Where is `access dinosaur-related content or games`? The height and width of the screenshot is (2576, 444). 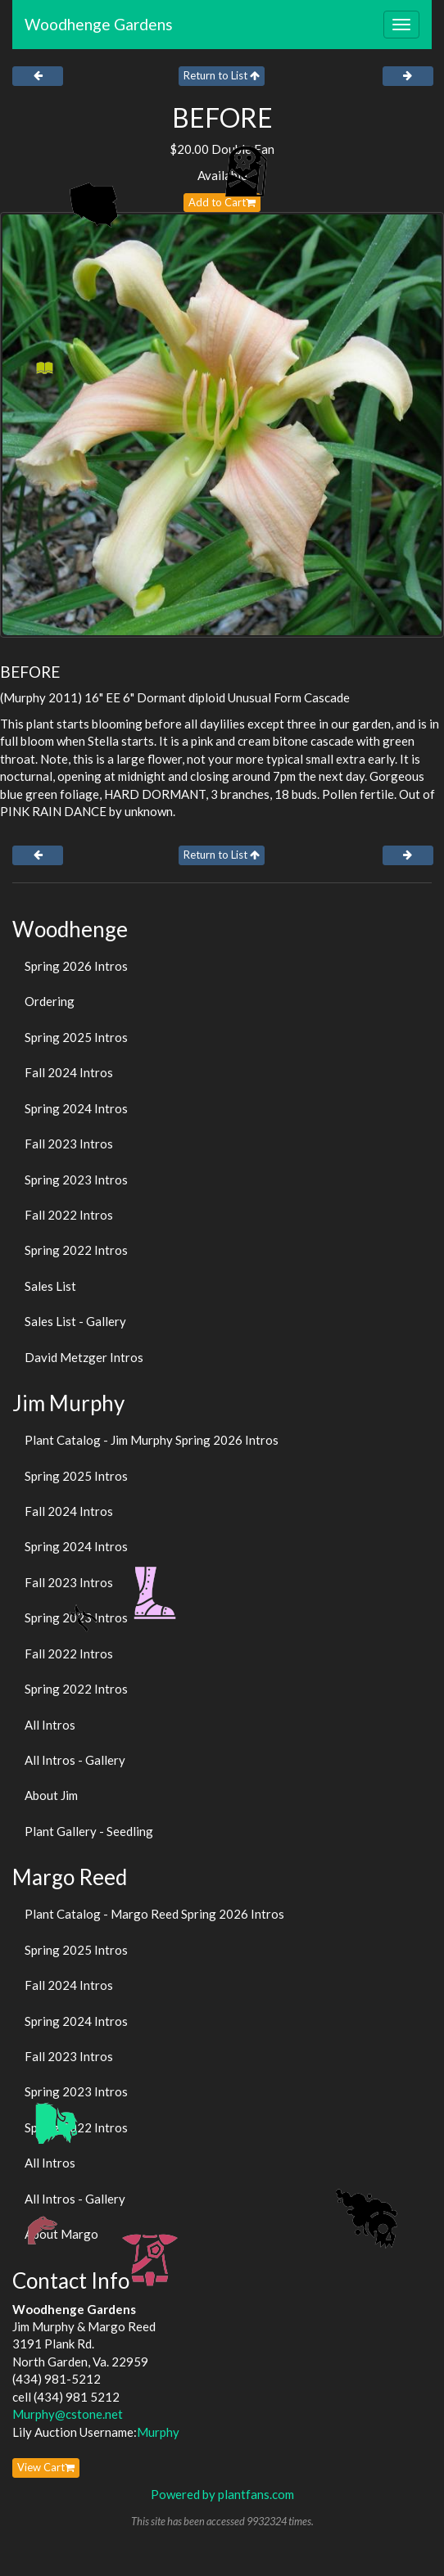
access dinosaur-related content or games is located at coordinates (43, 2229).